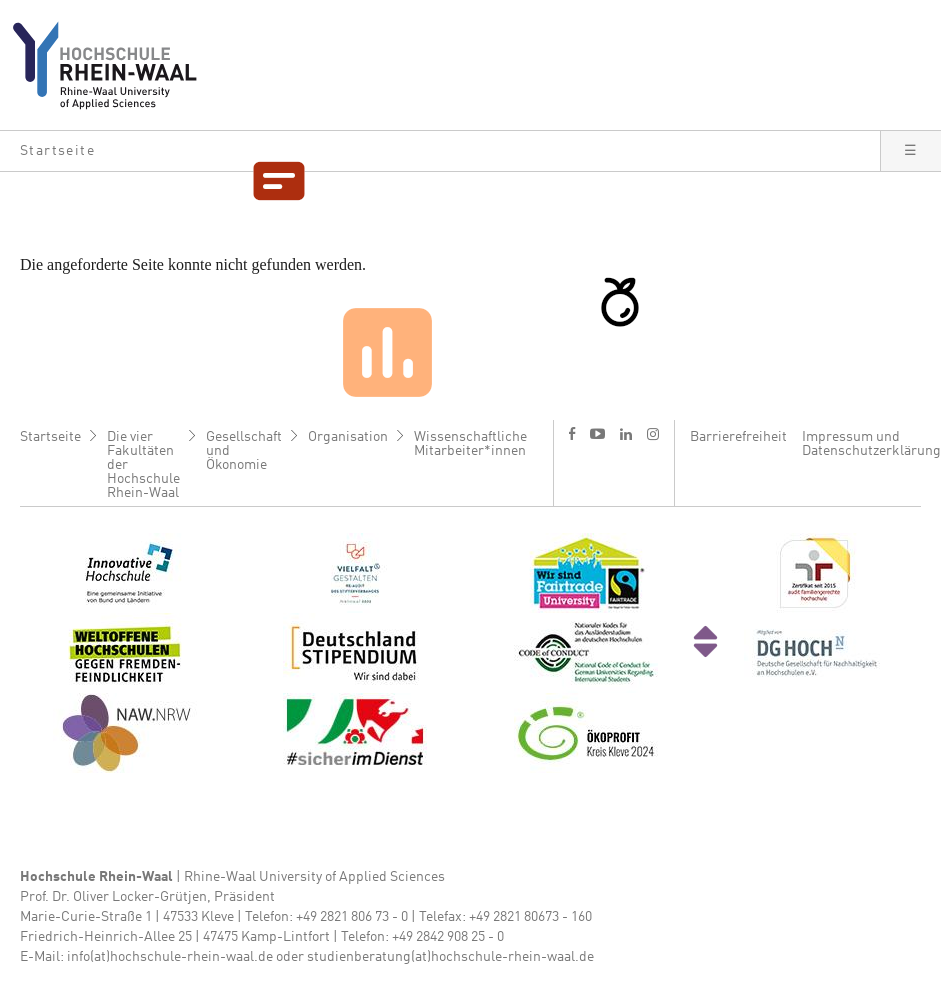 This screenshot has width=941, height=991. What do you see at coordinates (279, 181) in the screenshot?
I see `view payment or check details` at bounding box center [279, 181].